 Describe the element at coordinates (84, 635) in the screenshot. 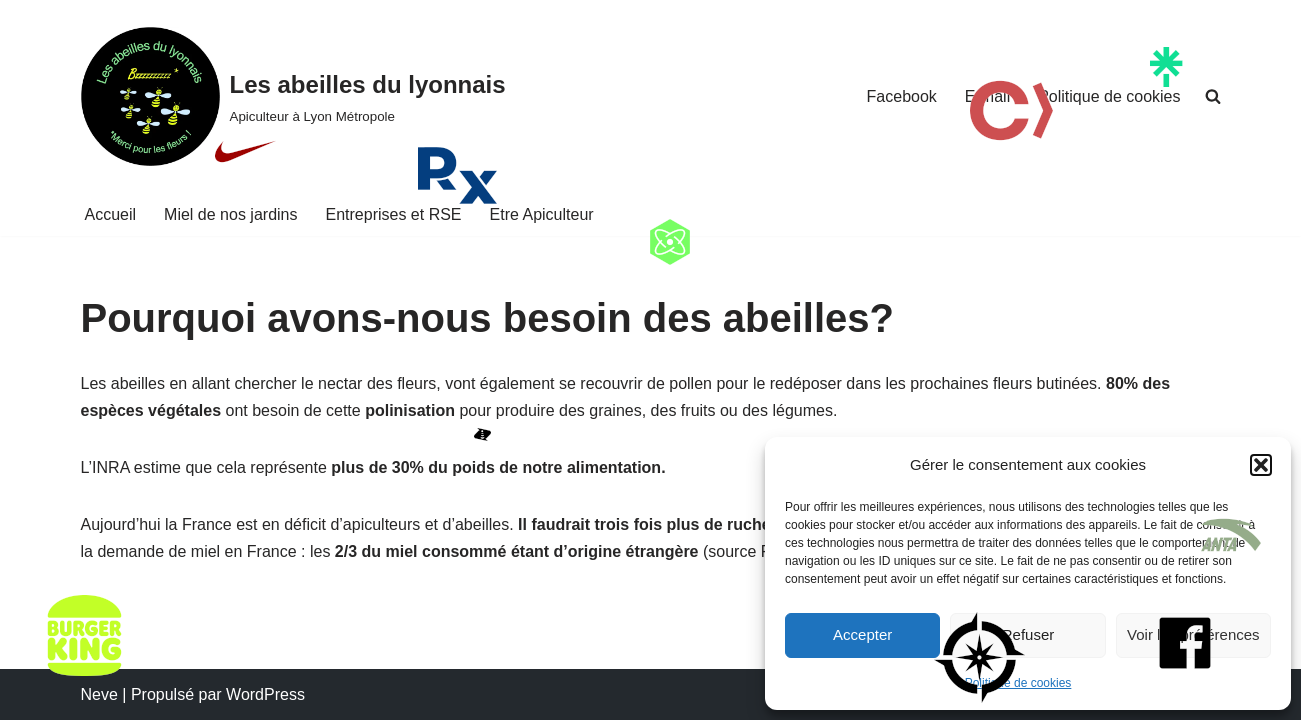

I see `open the Burger King app` at that location.